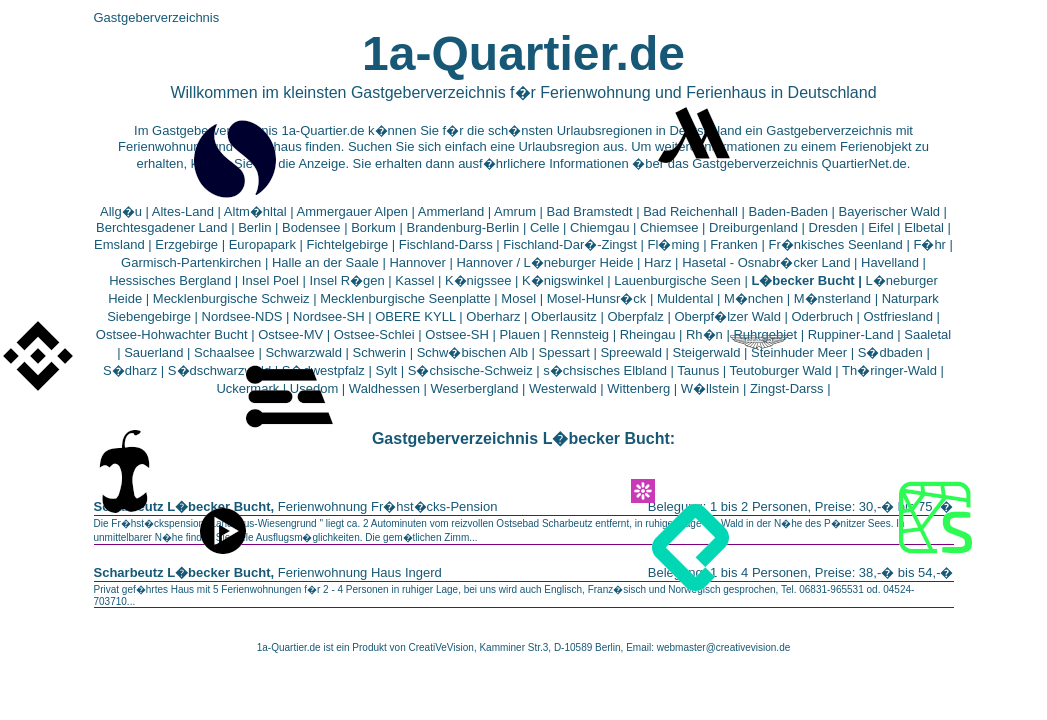 The width and height of the screenshot is (1047, 720). What do you see at coordinates (223, 531) in the screenshot?
I see `open the NewPipe app` at bounding box center [223, 531].